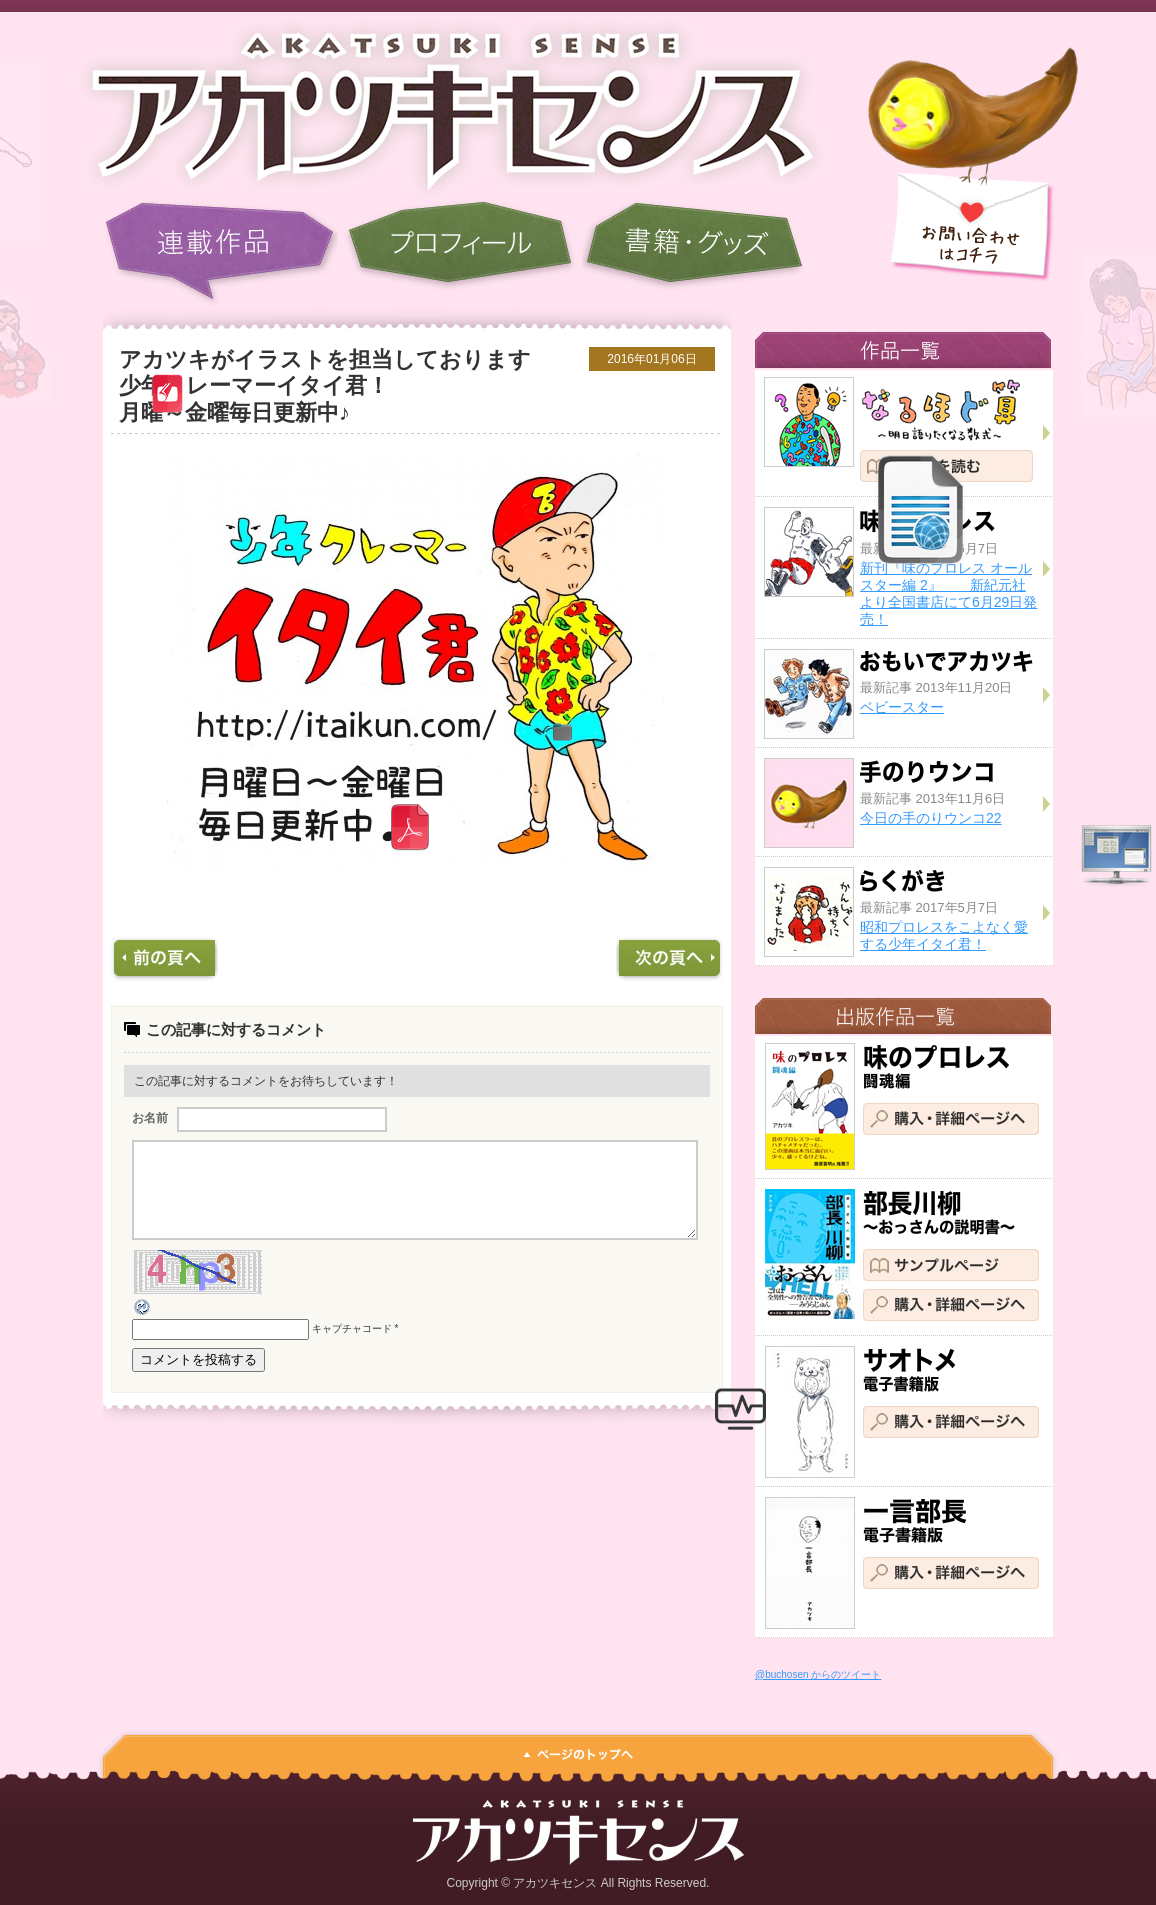  Describe the element at coordinates (410, 827) in the screenshot. I see `open a pdf document` at that location.